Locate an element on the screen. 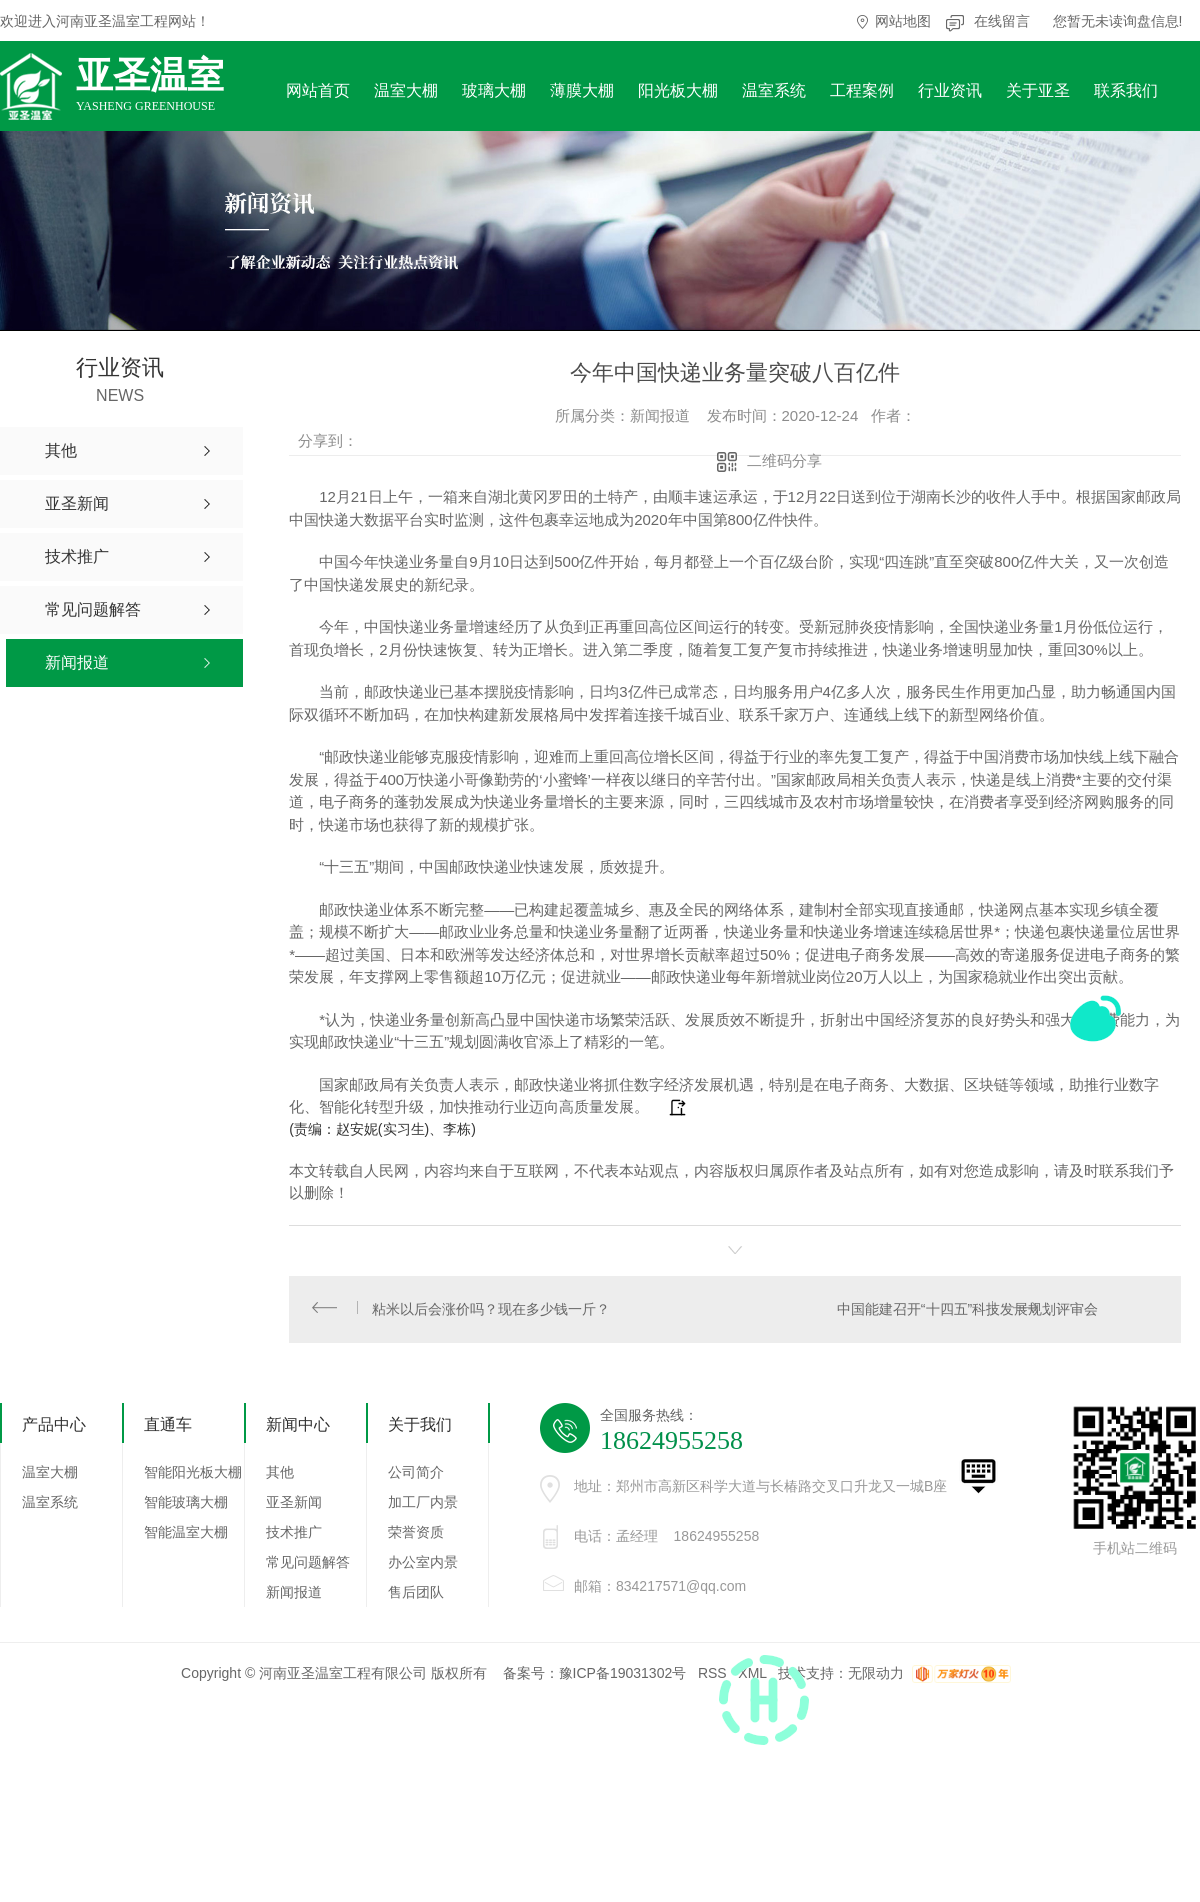  indicates a helipad or helicopter landing zone is located at coordinates (764, 1700).